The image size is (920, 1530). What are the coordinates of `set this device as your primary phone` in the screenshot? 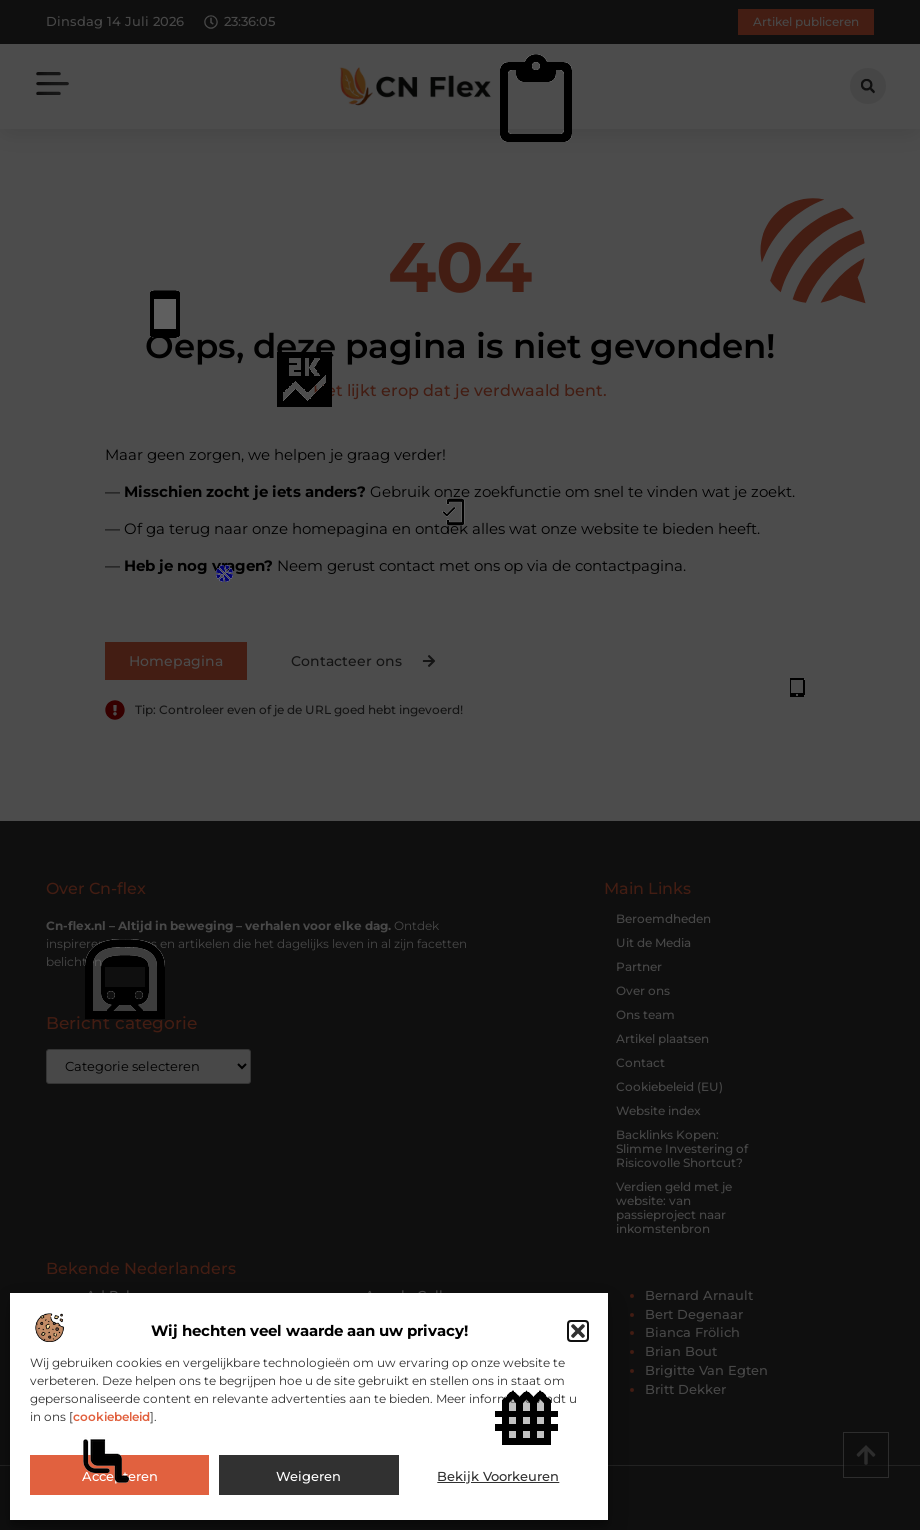 It's located at (165, 314).